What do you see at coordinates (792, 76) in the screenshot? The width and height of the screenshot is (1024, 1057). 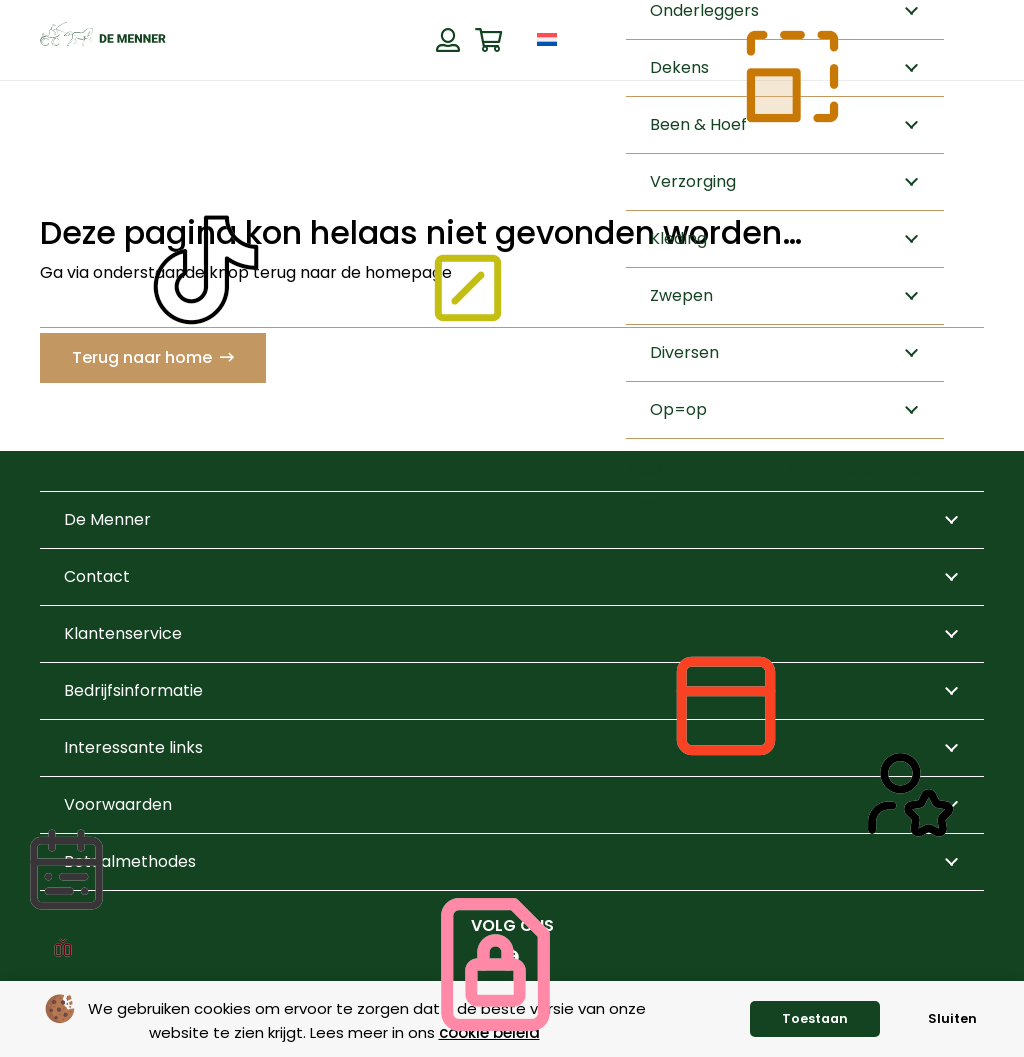 I see `resize an element or window` at bounding box center [792, 76].